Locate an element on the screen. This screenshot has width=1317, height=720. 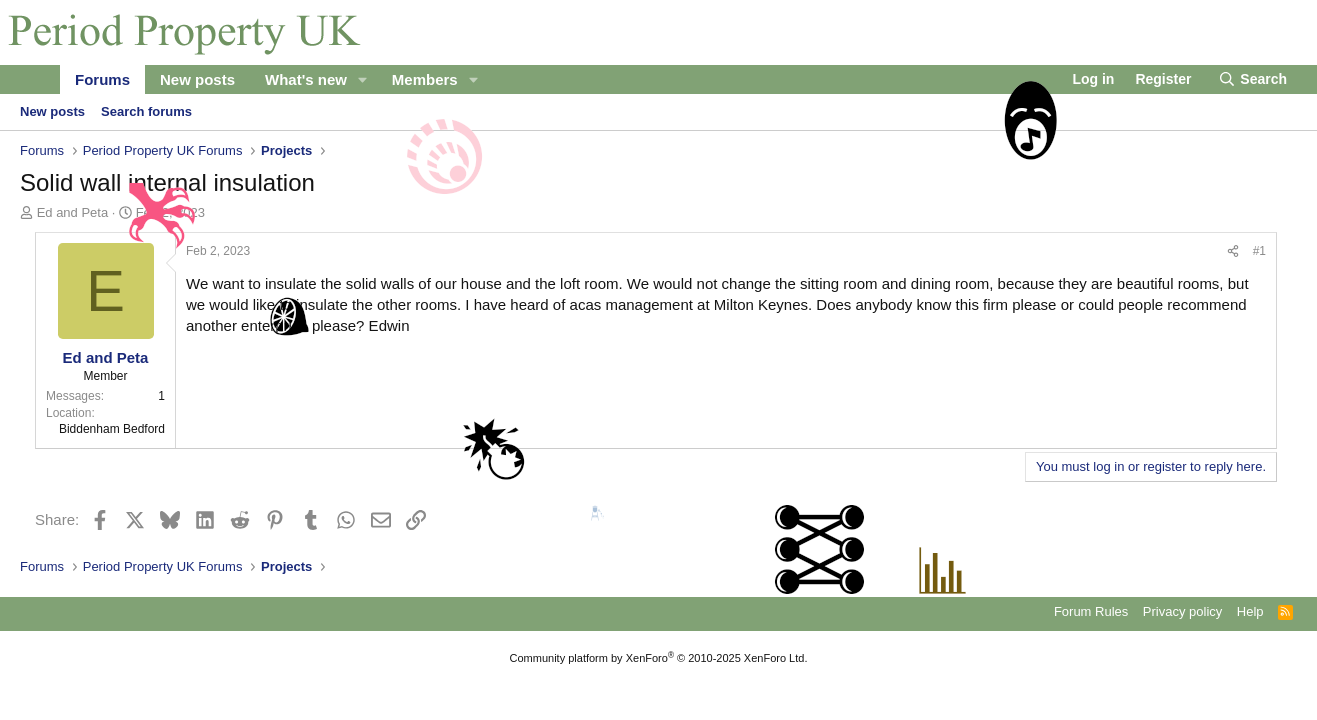
select a beast or creature class in a game is located at coordinates (162, 216).